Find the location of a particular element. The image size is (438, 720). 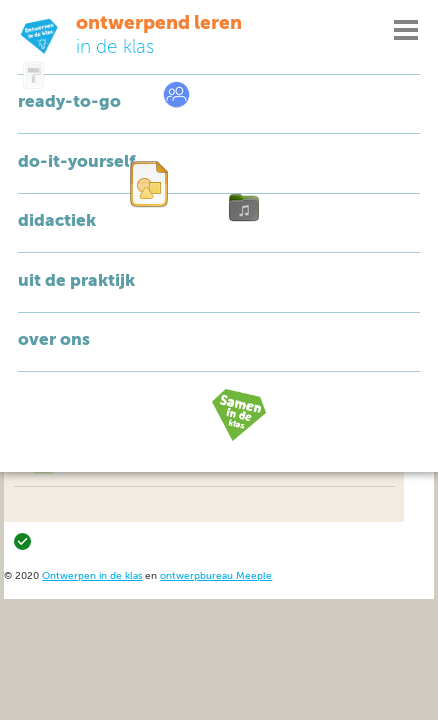

indicates shared or collaborative content is located at coordinates (176, 94).